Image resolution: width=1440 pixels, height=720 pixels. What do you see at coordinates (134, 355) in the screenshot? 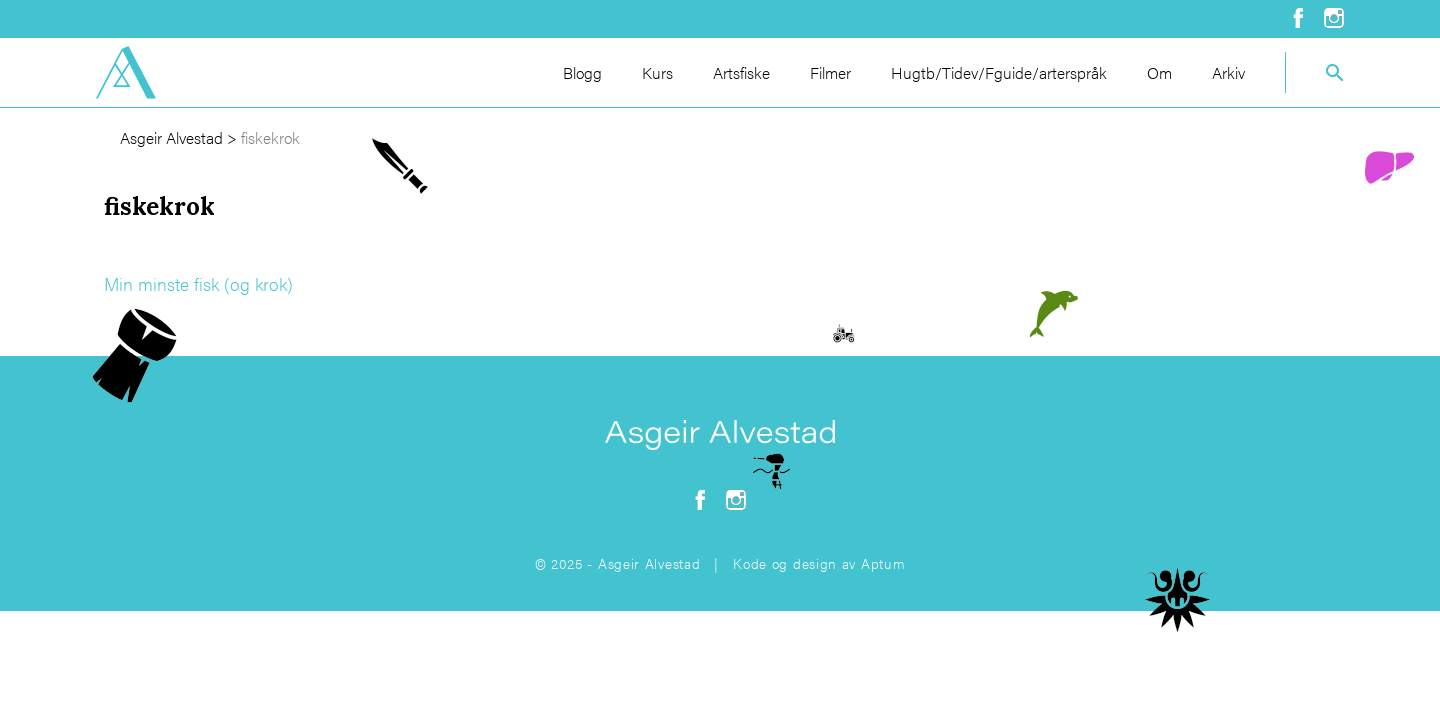
I see `celebrate an achievement or milestone` at bounding box center [134, 355].